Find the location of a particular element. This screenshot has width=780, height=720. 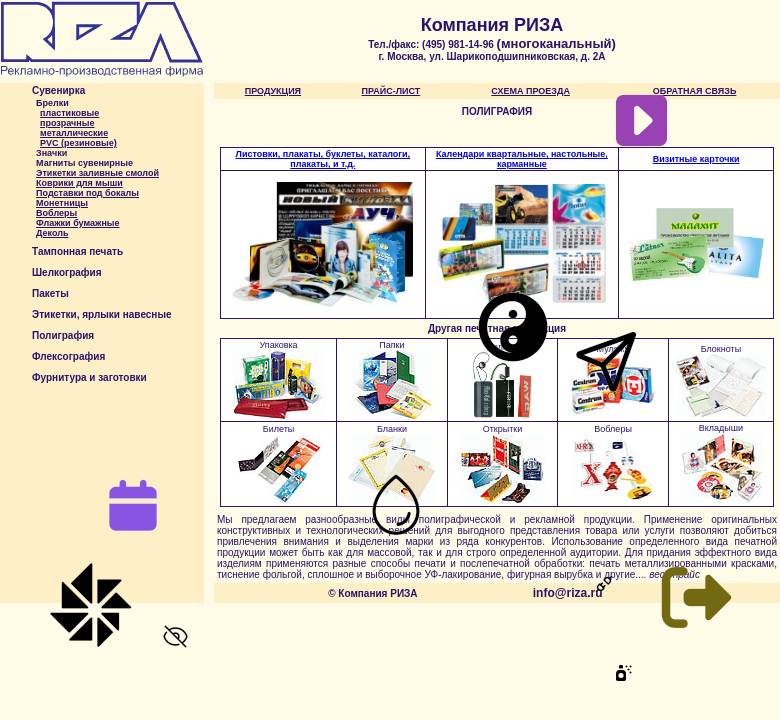

indicates water or liquid-related settings is located at coordinates (396, 507).